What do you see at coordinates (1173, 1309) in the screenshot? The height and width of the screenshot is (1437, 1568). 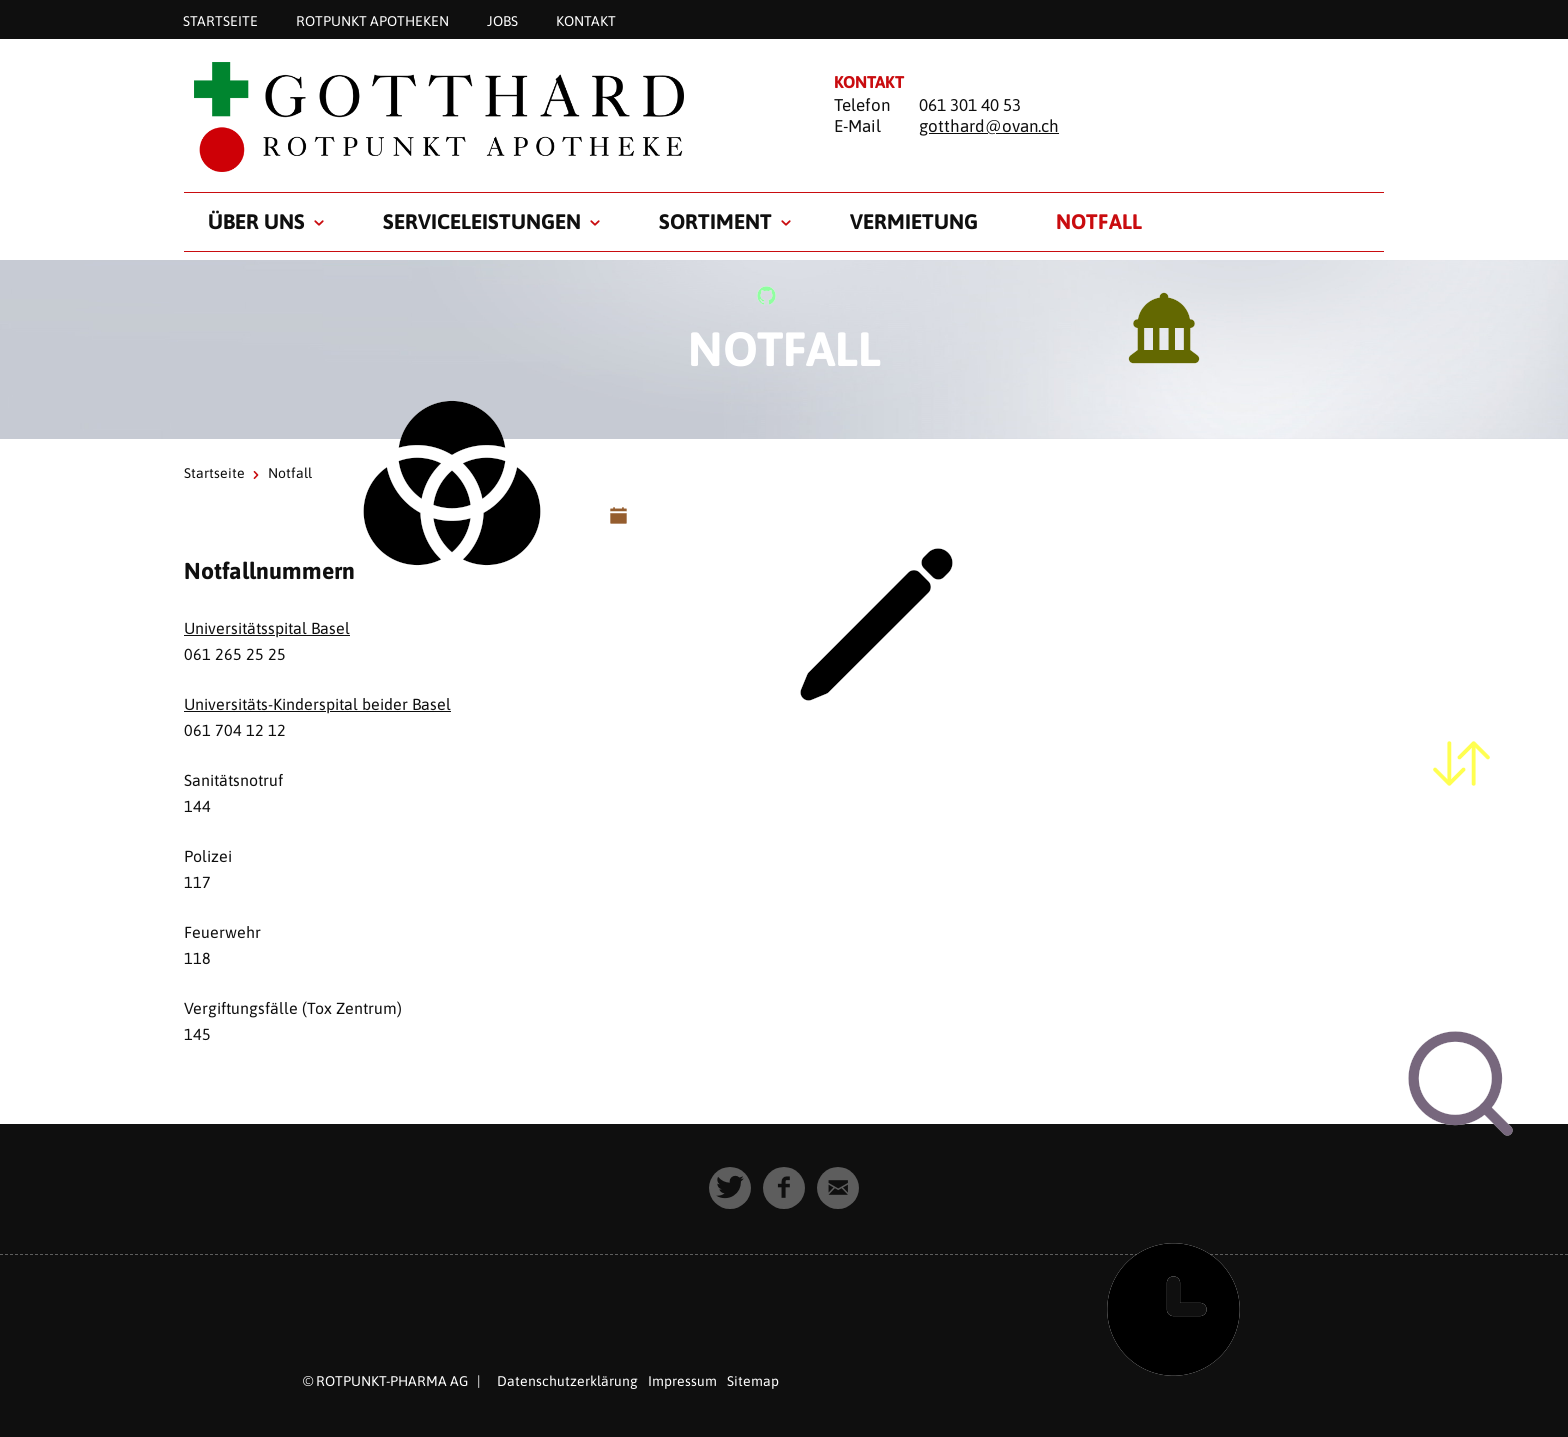 I see `view current time` at bounding box center [1173, 1309].